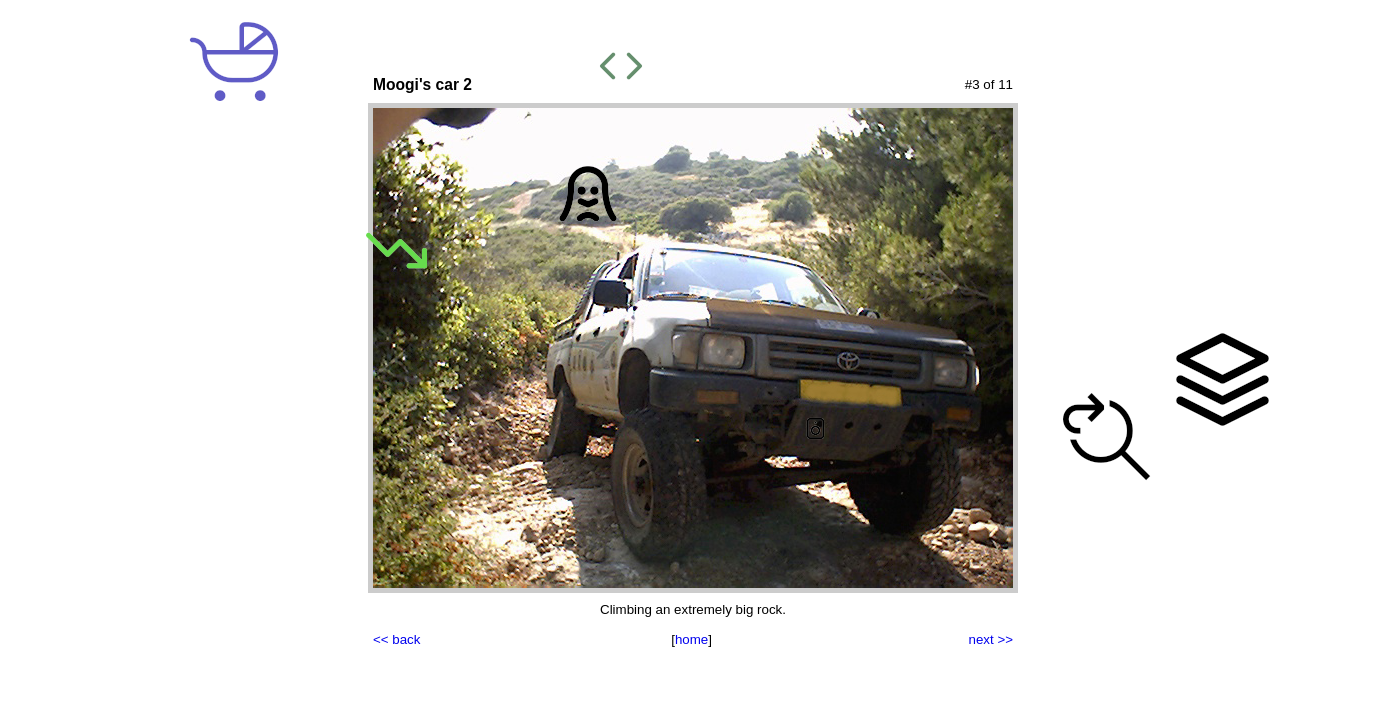  I want to click on go to search panel, so click(1109, 439).